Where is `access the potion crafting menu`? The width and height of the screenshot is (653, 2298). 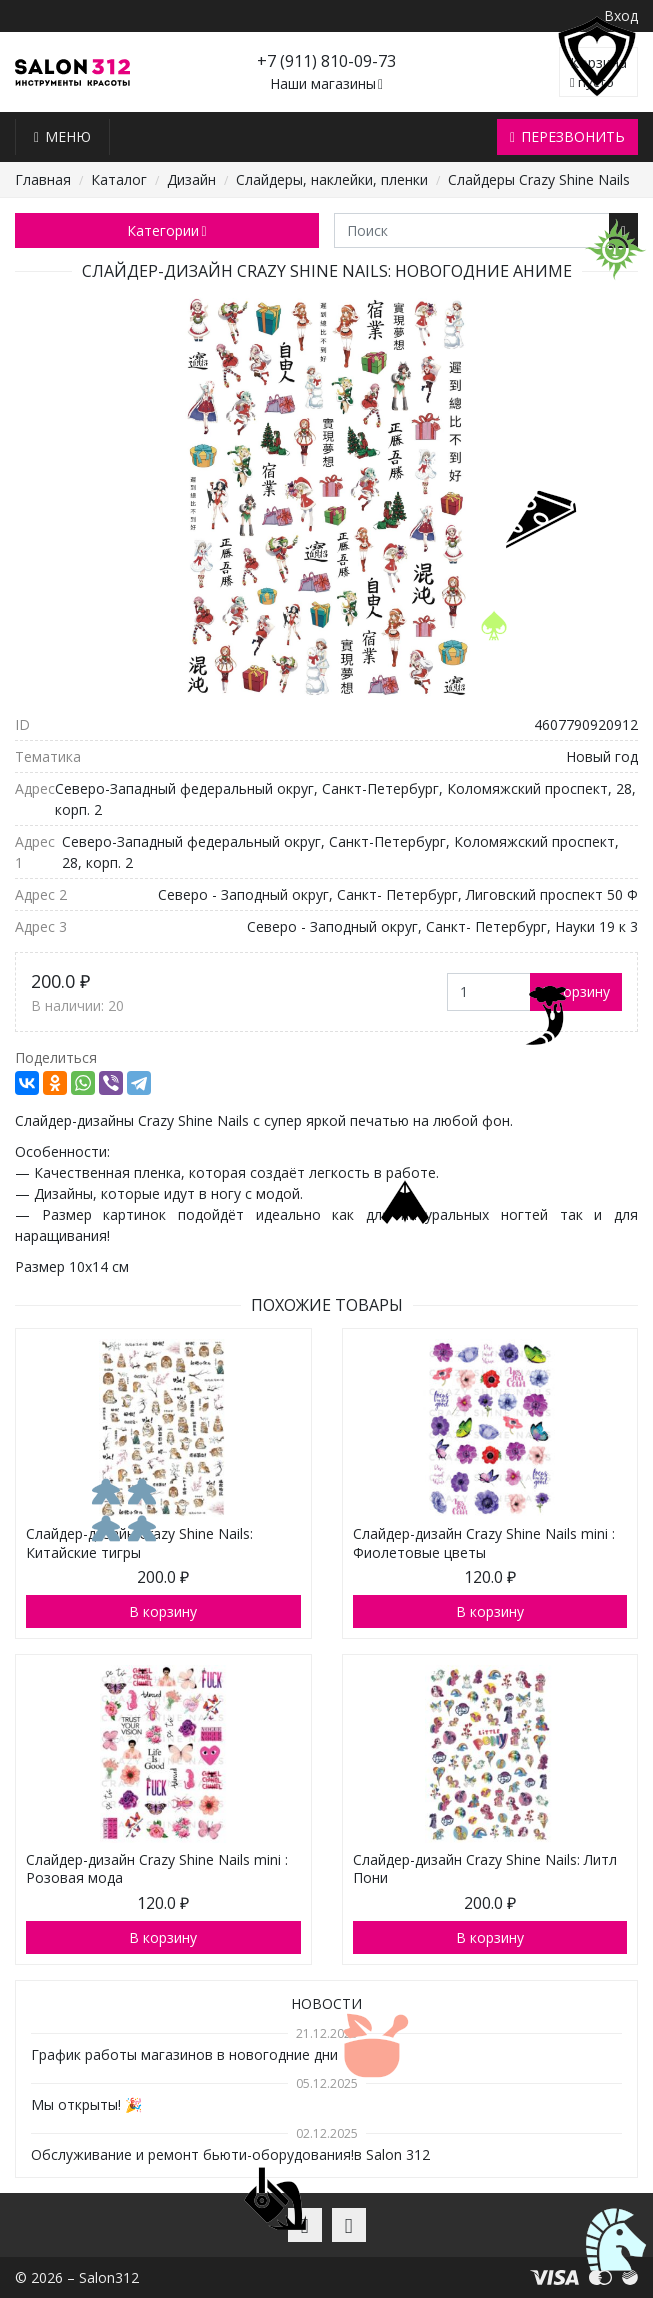 access the potion crafting menu is located at coordinates (375, 2045).